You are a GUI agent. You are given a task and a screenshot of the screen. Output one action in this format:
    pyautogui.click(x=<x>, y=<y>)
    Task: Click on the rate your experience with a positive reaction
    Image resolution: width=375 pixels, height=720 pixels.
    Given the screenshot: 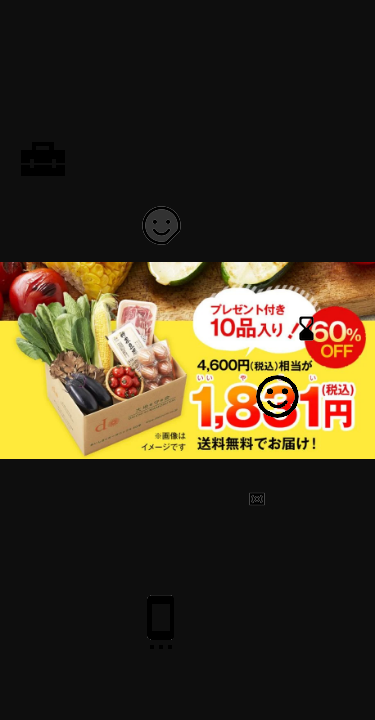 What is the action you would take?
    pyautogui.click(x=277, y=396)
    